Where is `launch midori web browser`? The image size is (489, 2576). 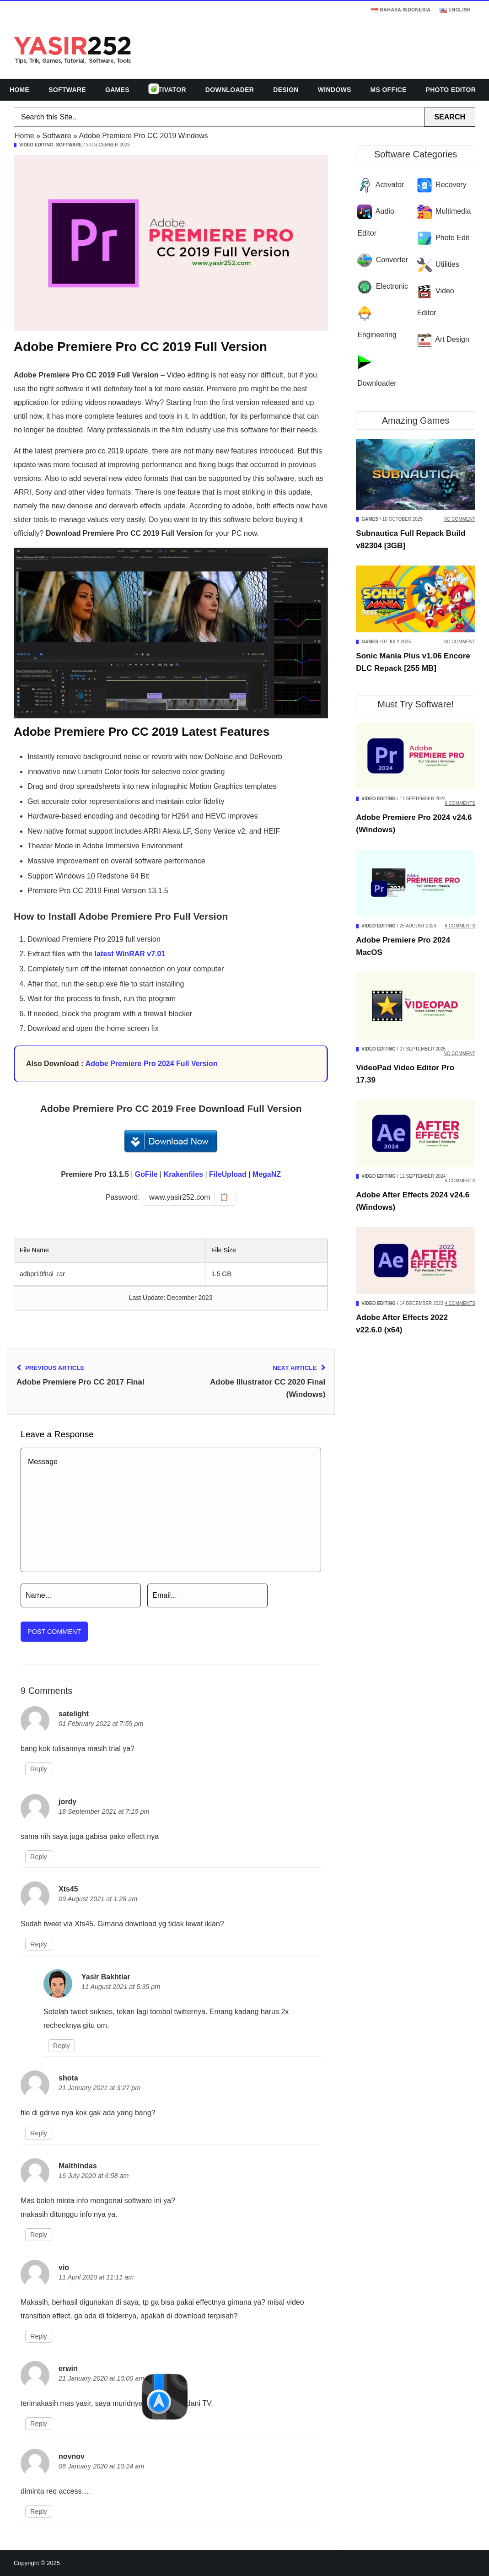 launch midori web browser is located at coordinates (154, 89).